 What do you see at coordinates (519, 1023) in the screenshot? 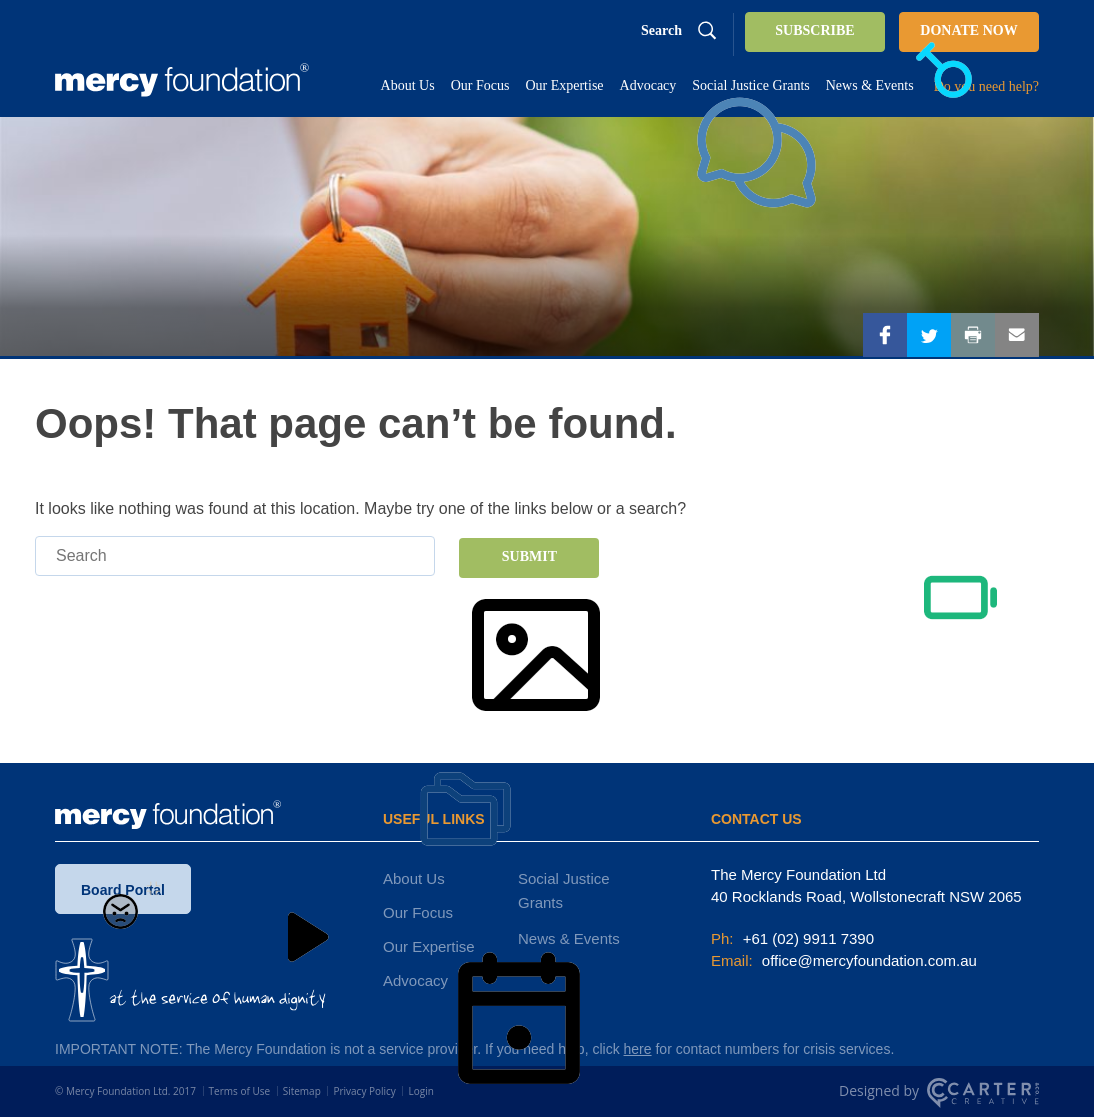
I see `indicates an event or reminder on today's date` at bounding box center [519, 1023].